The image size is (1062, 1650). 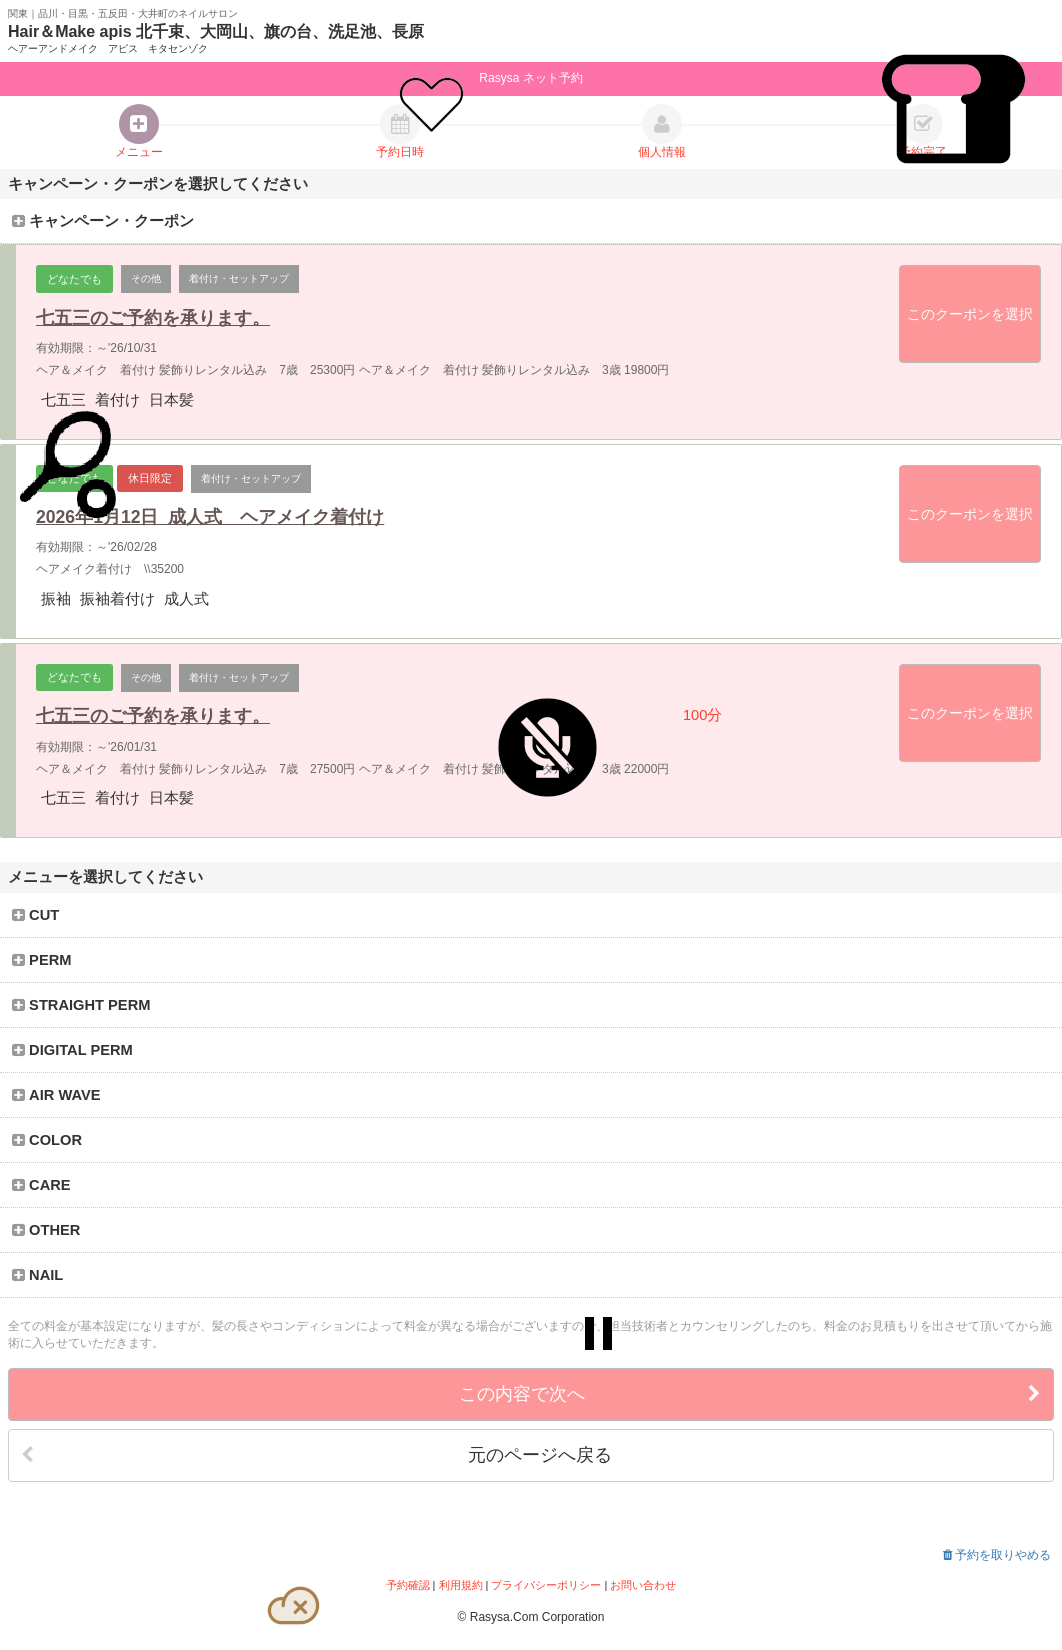 What do you see at coordinates (431, 102) in the screenshot?
I see `add to favorites` at bounding box center [431, 102].